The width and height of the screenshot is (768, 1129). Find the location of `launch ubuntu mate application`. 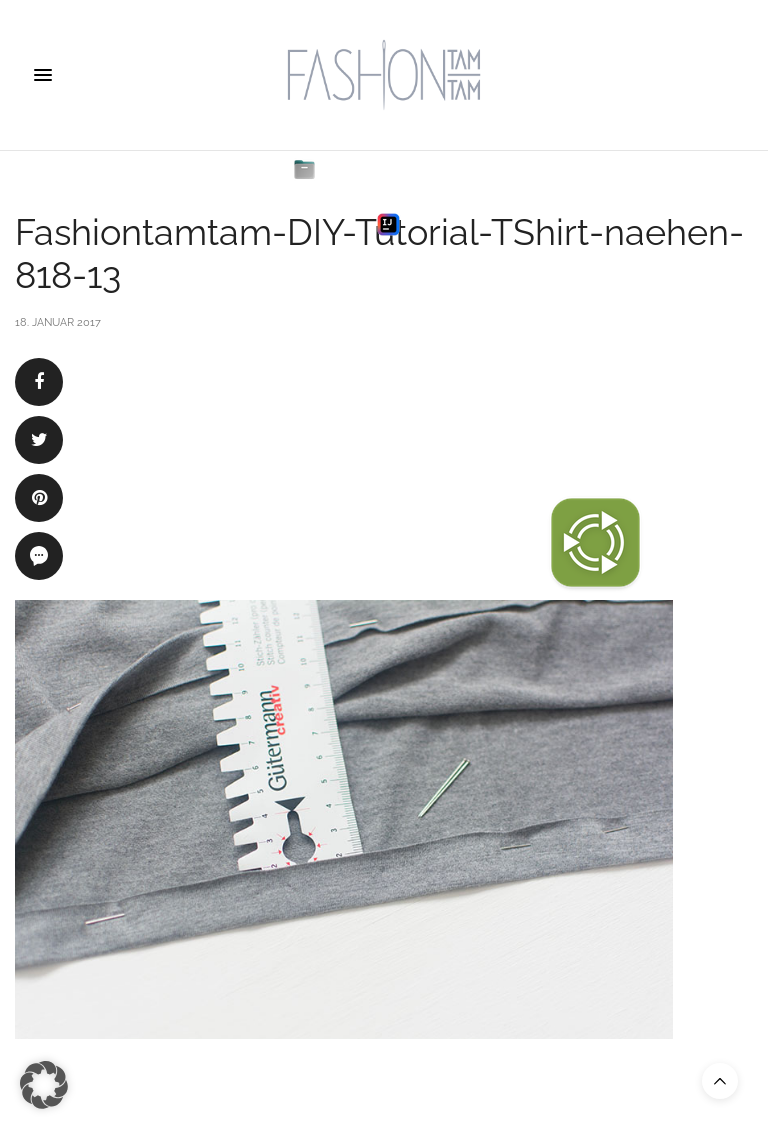

launch ubuntu mate application is located at coordinates (595, 542).